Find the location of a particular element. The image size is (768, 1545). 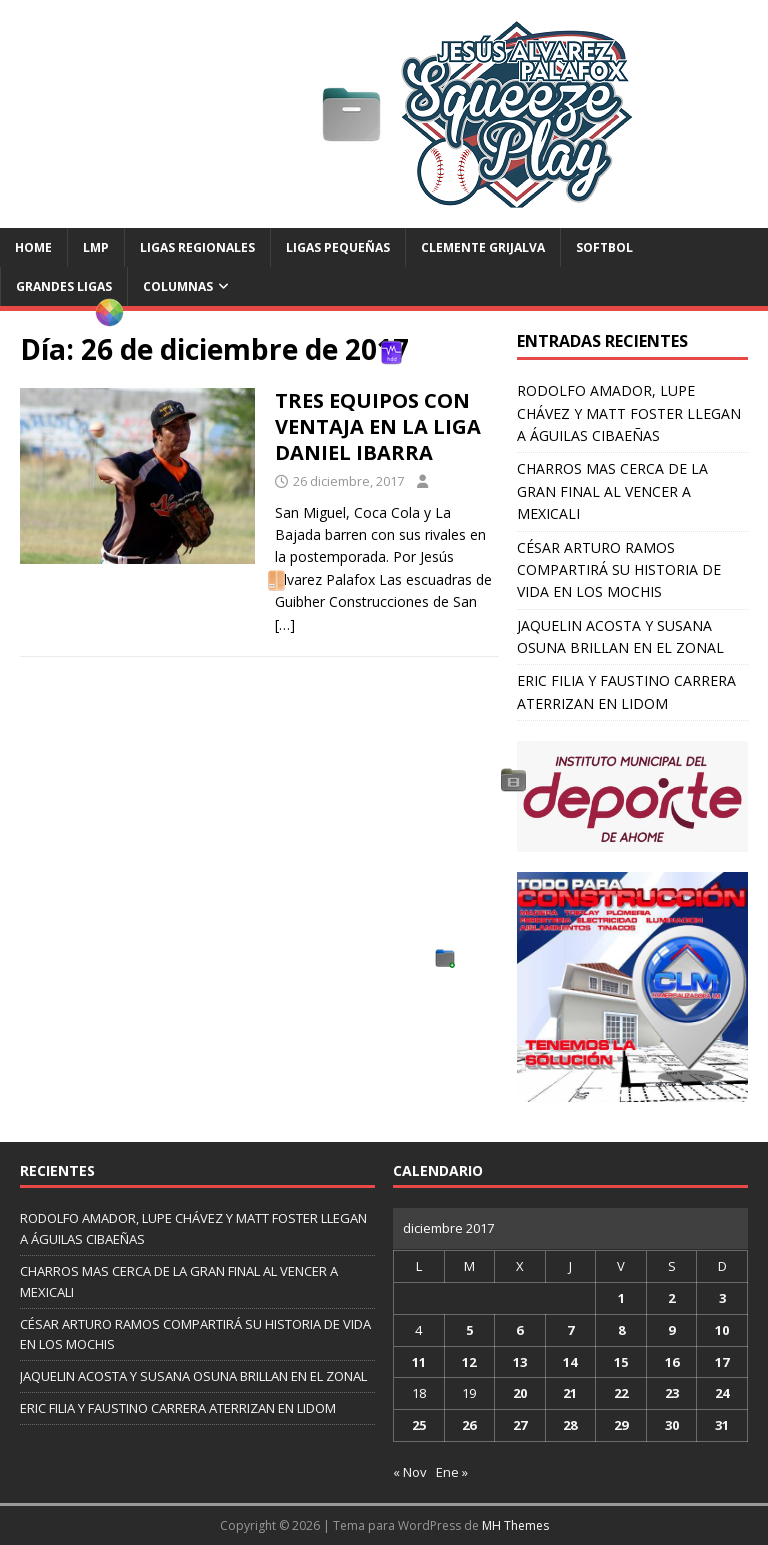

open color picker tool is located at coordinates (109, 312).